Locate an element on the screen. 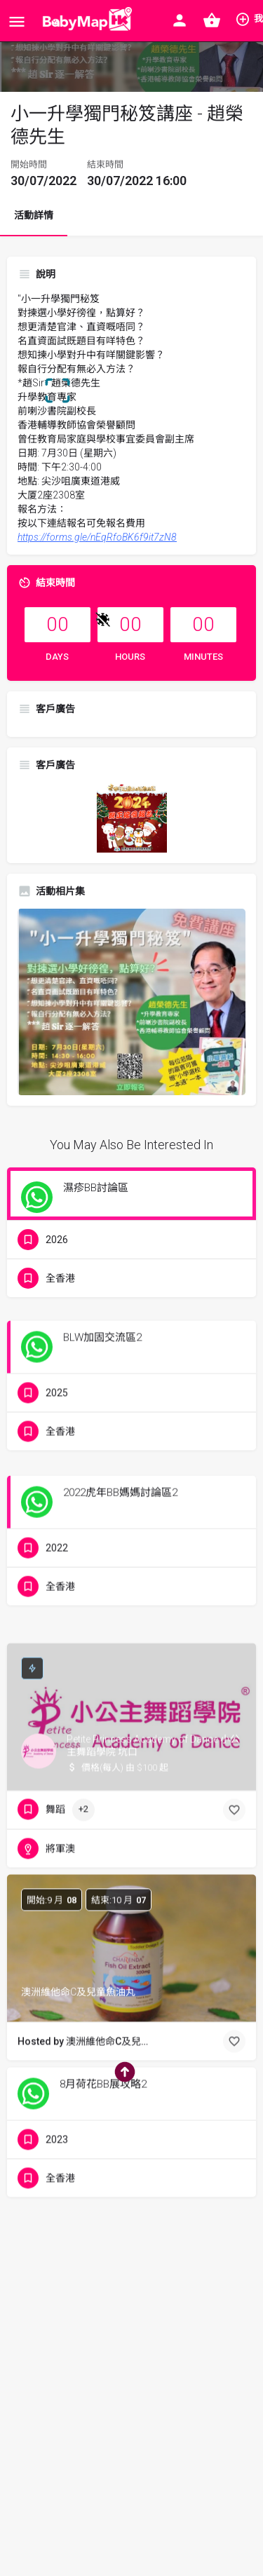  upload a file or content is located at coordinates (125, 2072).